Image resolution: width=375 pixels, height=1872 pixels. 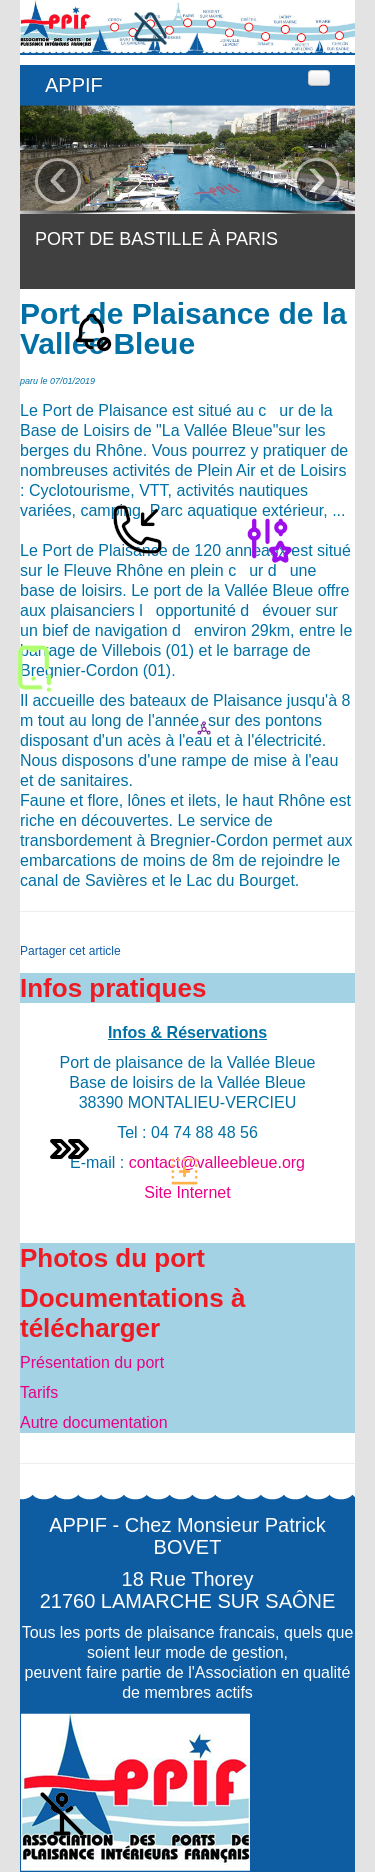 What do you see at coordinates (62, 1814) in the screenshot?
I see `disable wardrobe or clothing display feature` at bounding box center [62, 1814].